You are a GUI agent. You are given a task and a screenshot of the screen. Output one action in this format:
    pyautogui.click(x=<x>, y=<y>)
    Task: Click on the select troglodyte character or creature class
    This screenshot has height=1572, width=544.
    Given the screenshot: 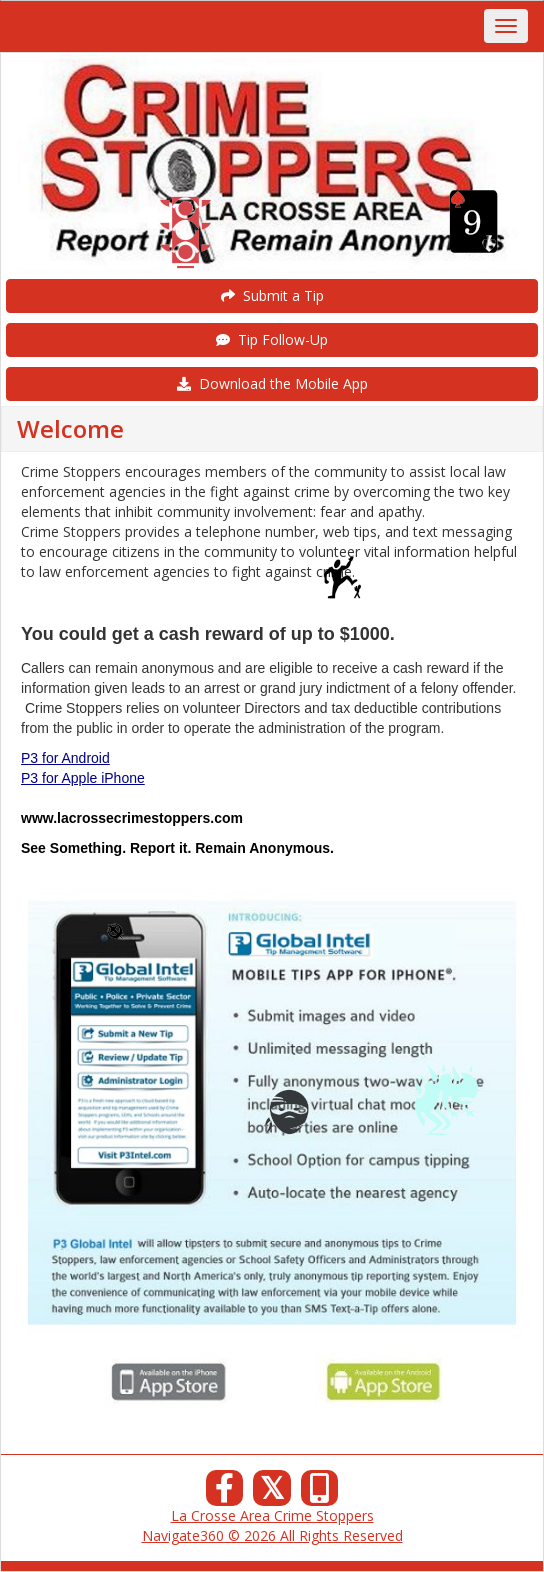 What is the action you would take?
    pyautogui.click(x=446, y=1099)
    